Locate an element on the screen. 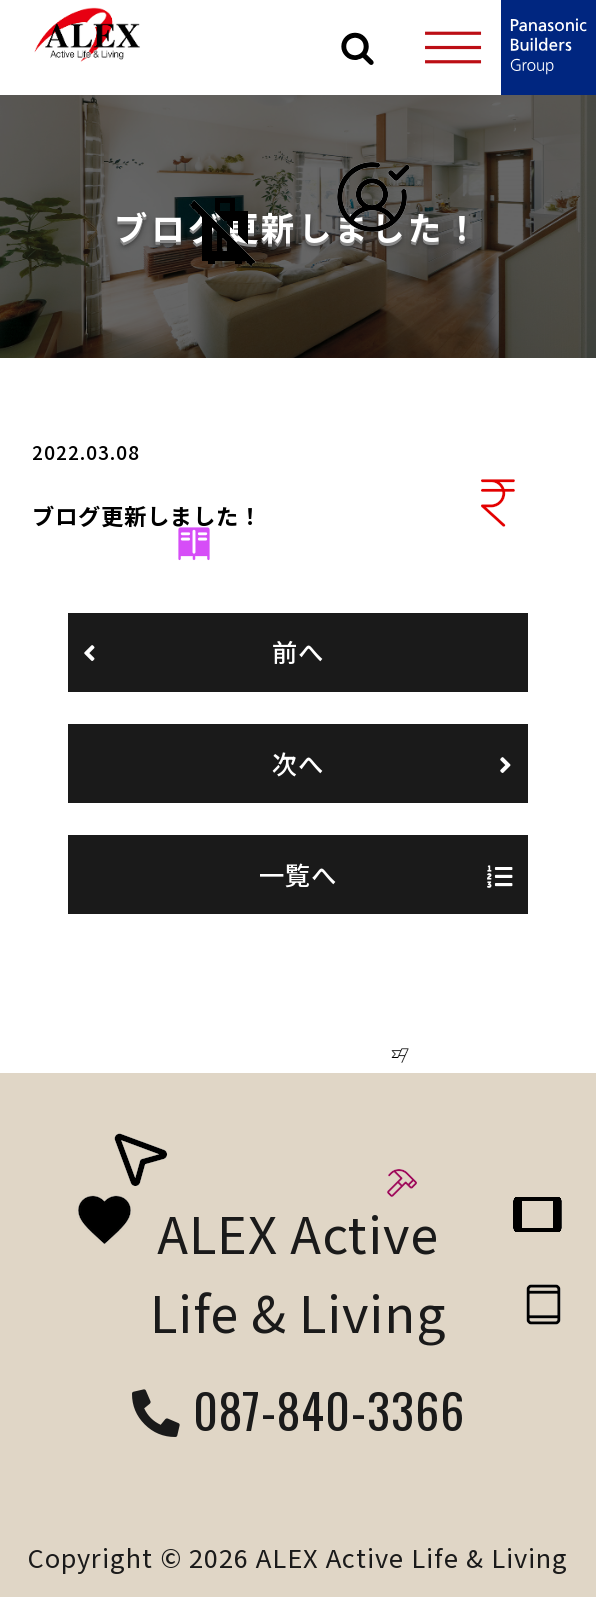 This screenshot has width=596, height=1597. switch to tablet view or layout is located at coordinates (537, 1214).